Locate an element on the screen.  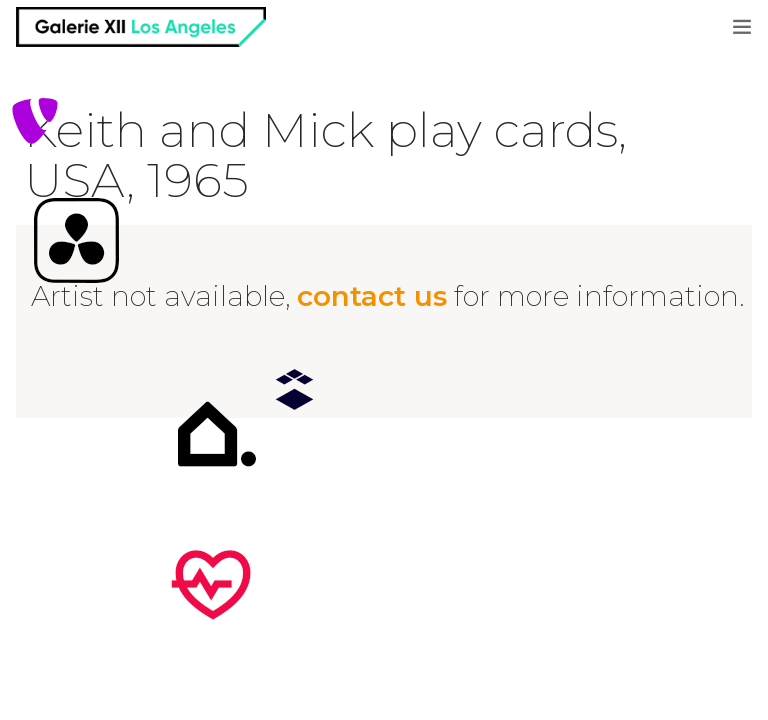
TYPO3 content management system logo is located at coordinates (35, 121).